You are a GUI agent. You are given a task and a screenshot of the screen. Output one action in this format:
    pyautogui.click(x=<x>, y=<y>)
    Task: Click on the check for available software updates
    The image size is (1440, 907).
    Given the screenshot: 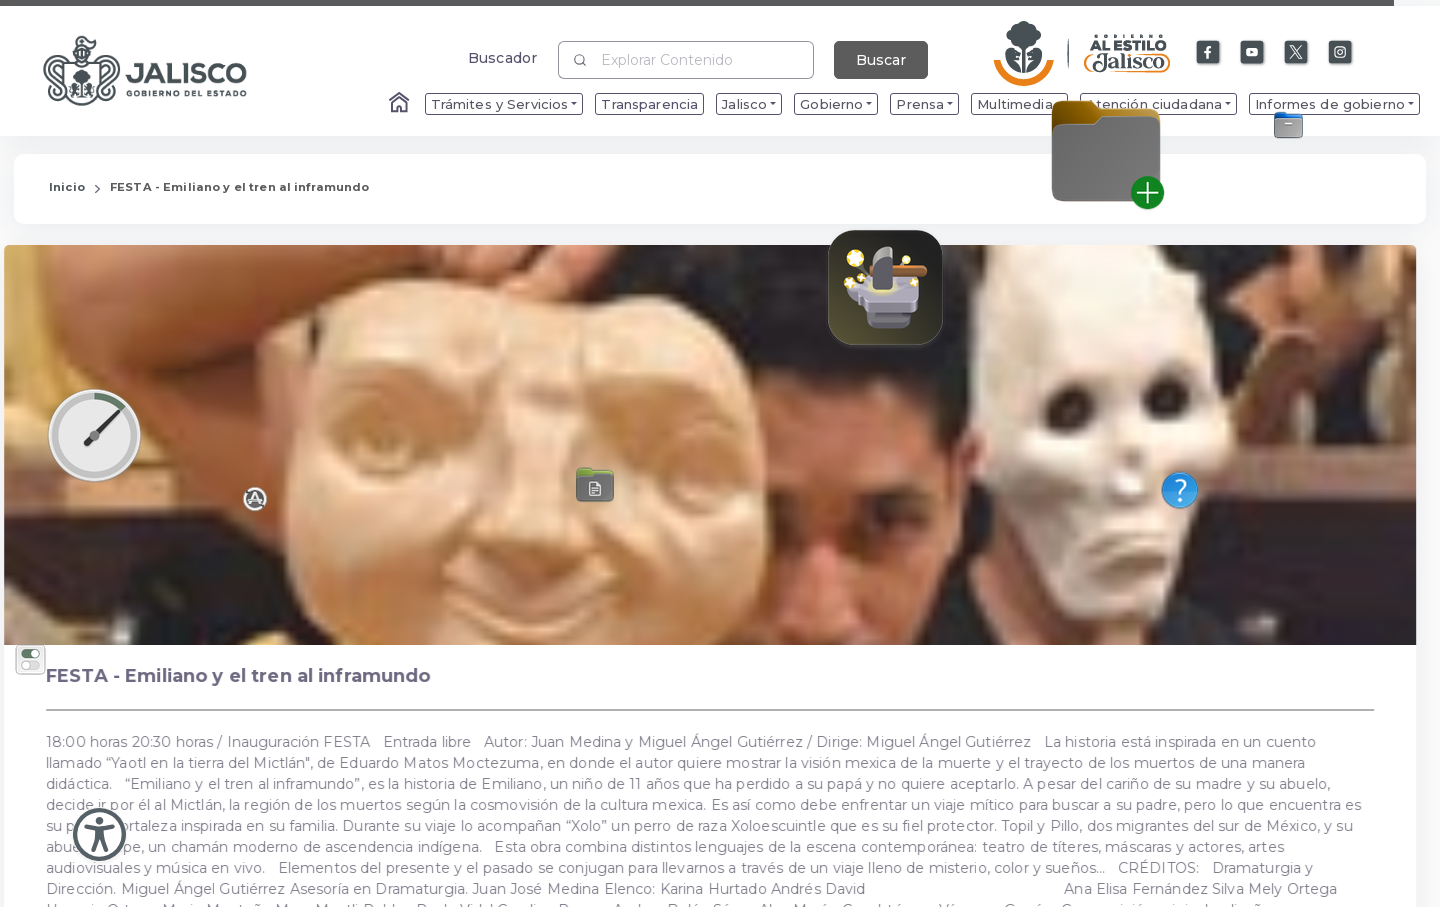 What is the action you would take?
    pyautogui.click(x=255, y=499)
    